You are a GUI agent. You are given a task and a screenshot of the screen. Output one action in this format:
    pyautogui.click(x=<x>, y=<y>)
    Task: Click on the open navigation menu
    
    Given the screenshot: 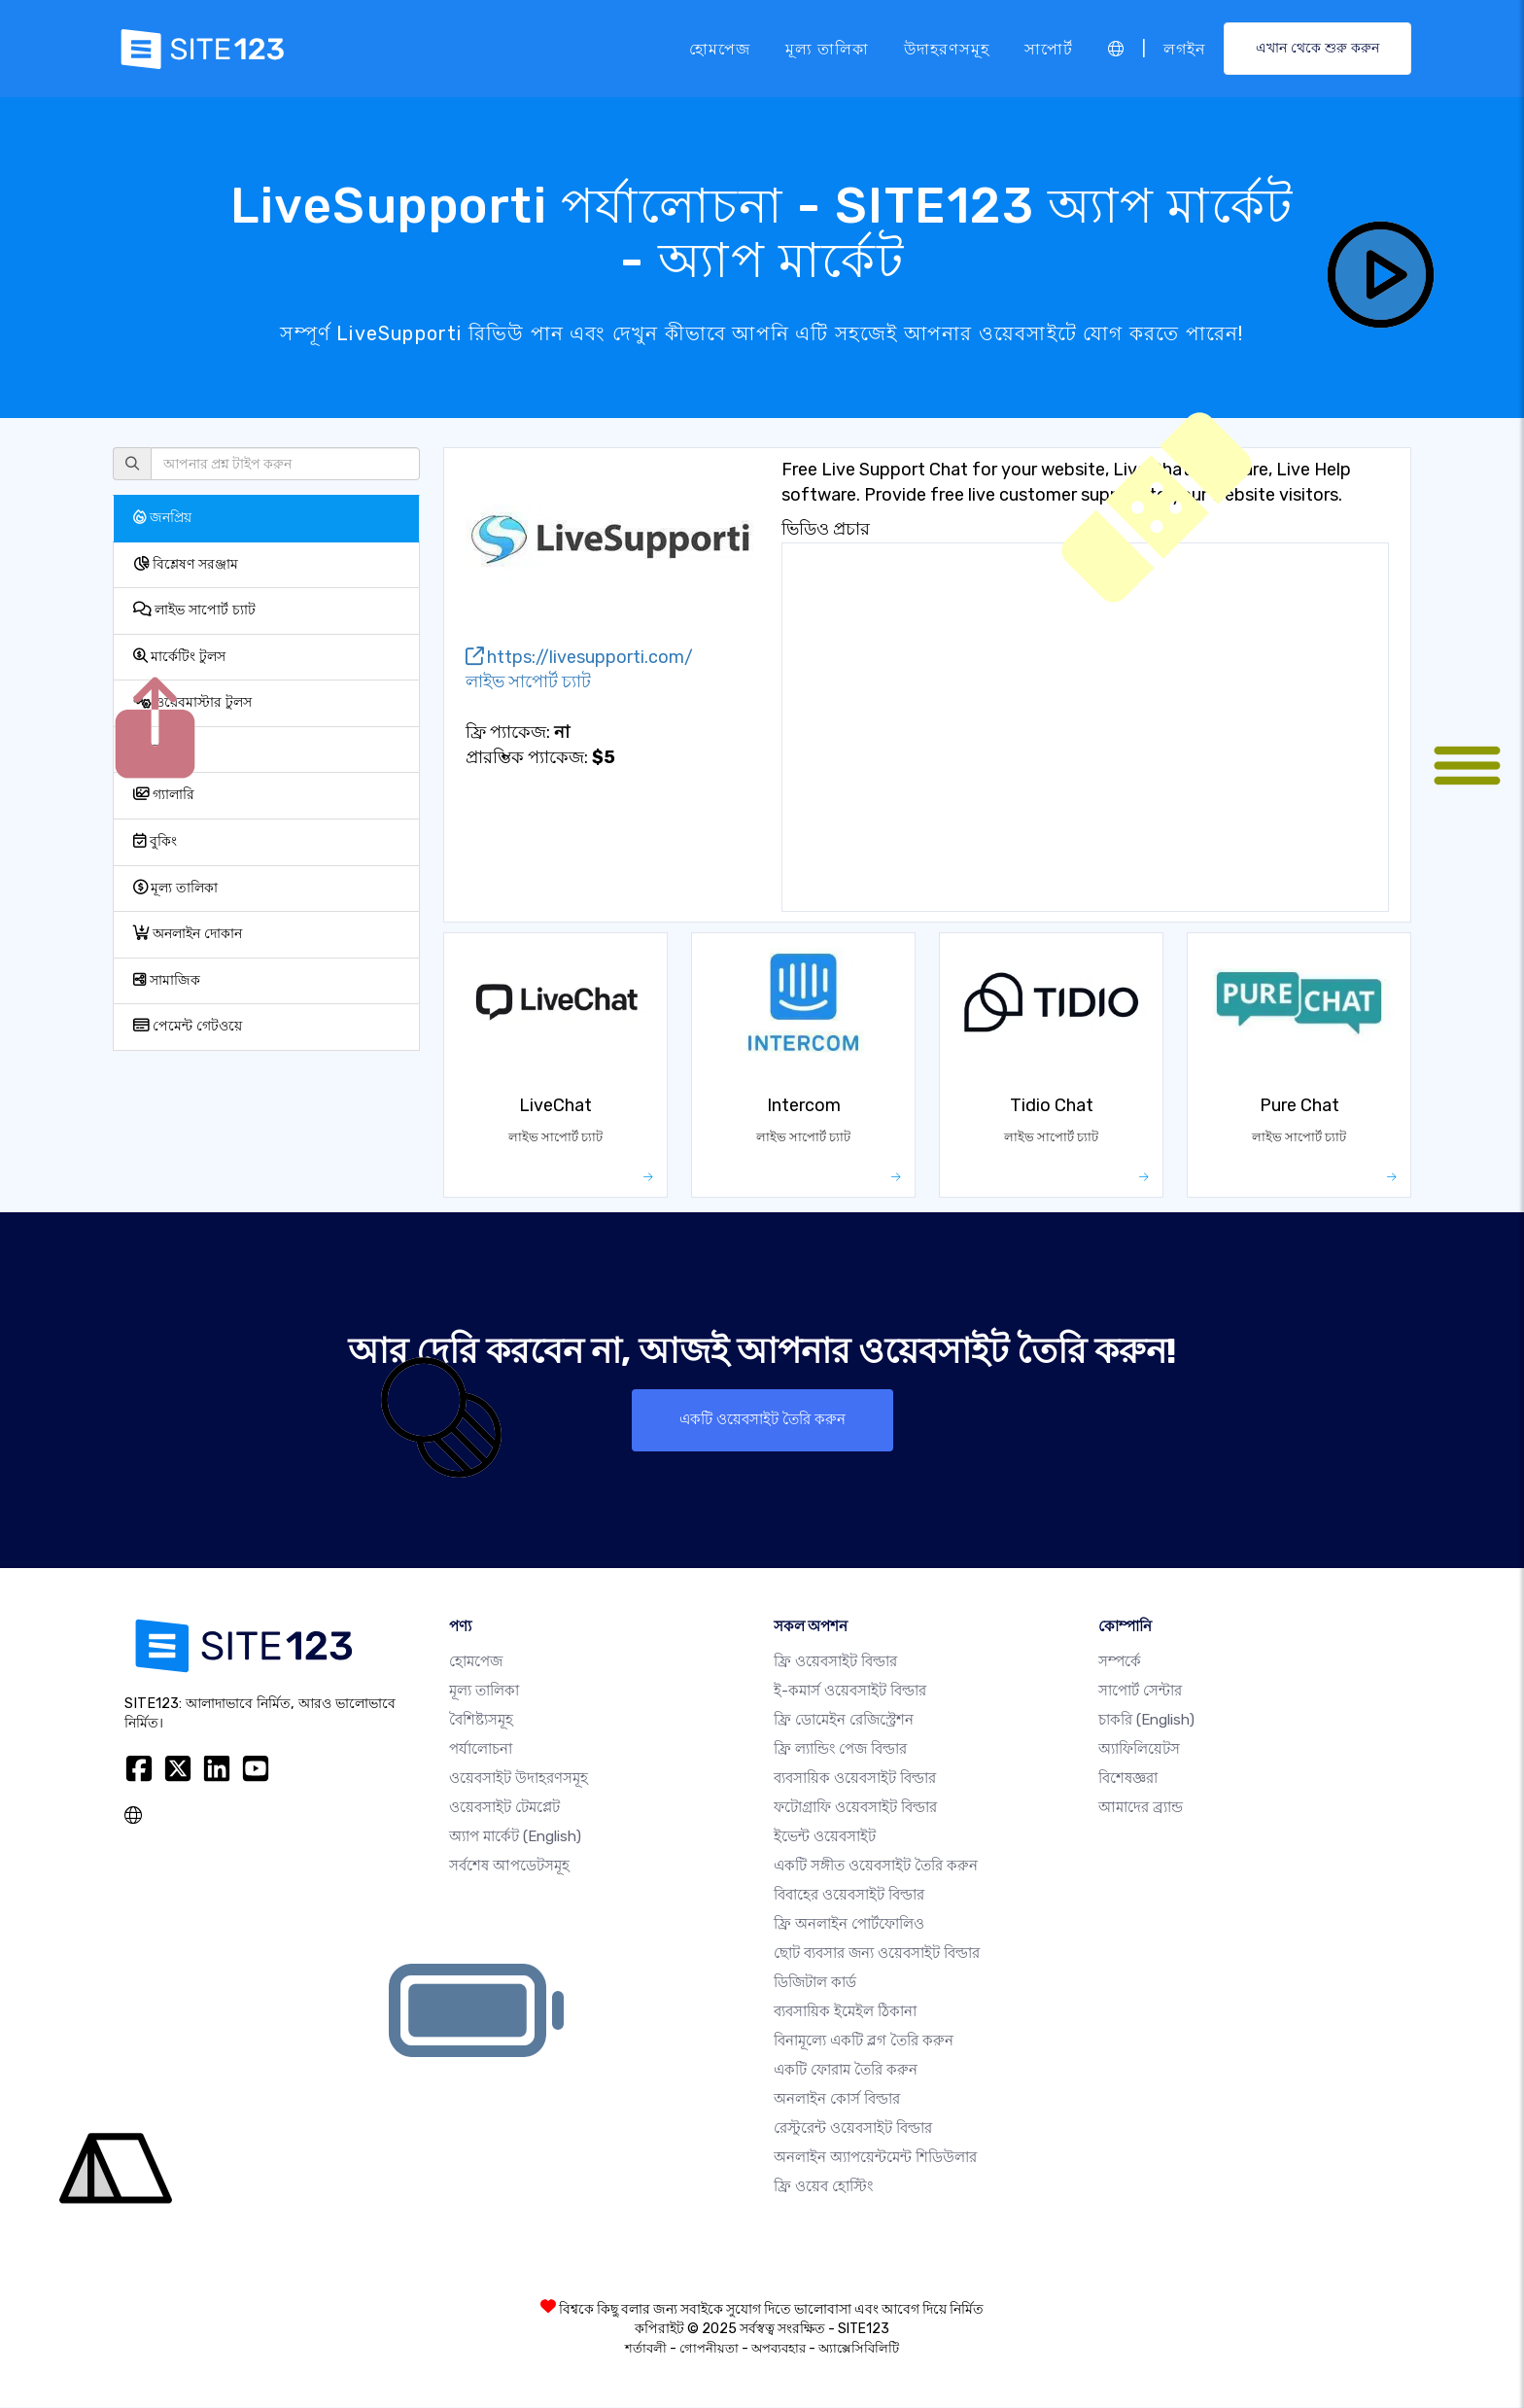 What is the action you would take?
    pyautogui.click(x=1467, y=765)
    